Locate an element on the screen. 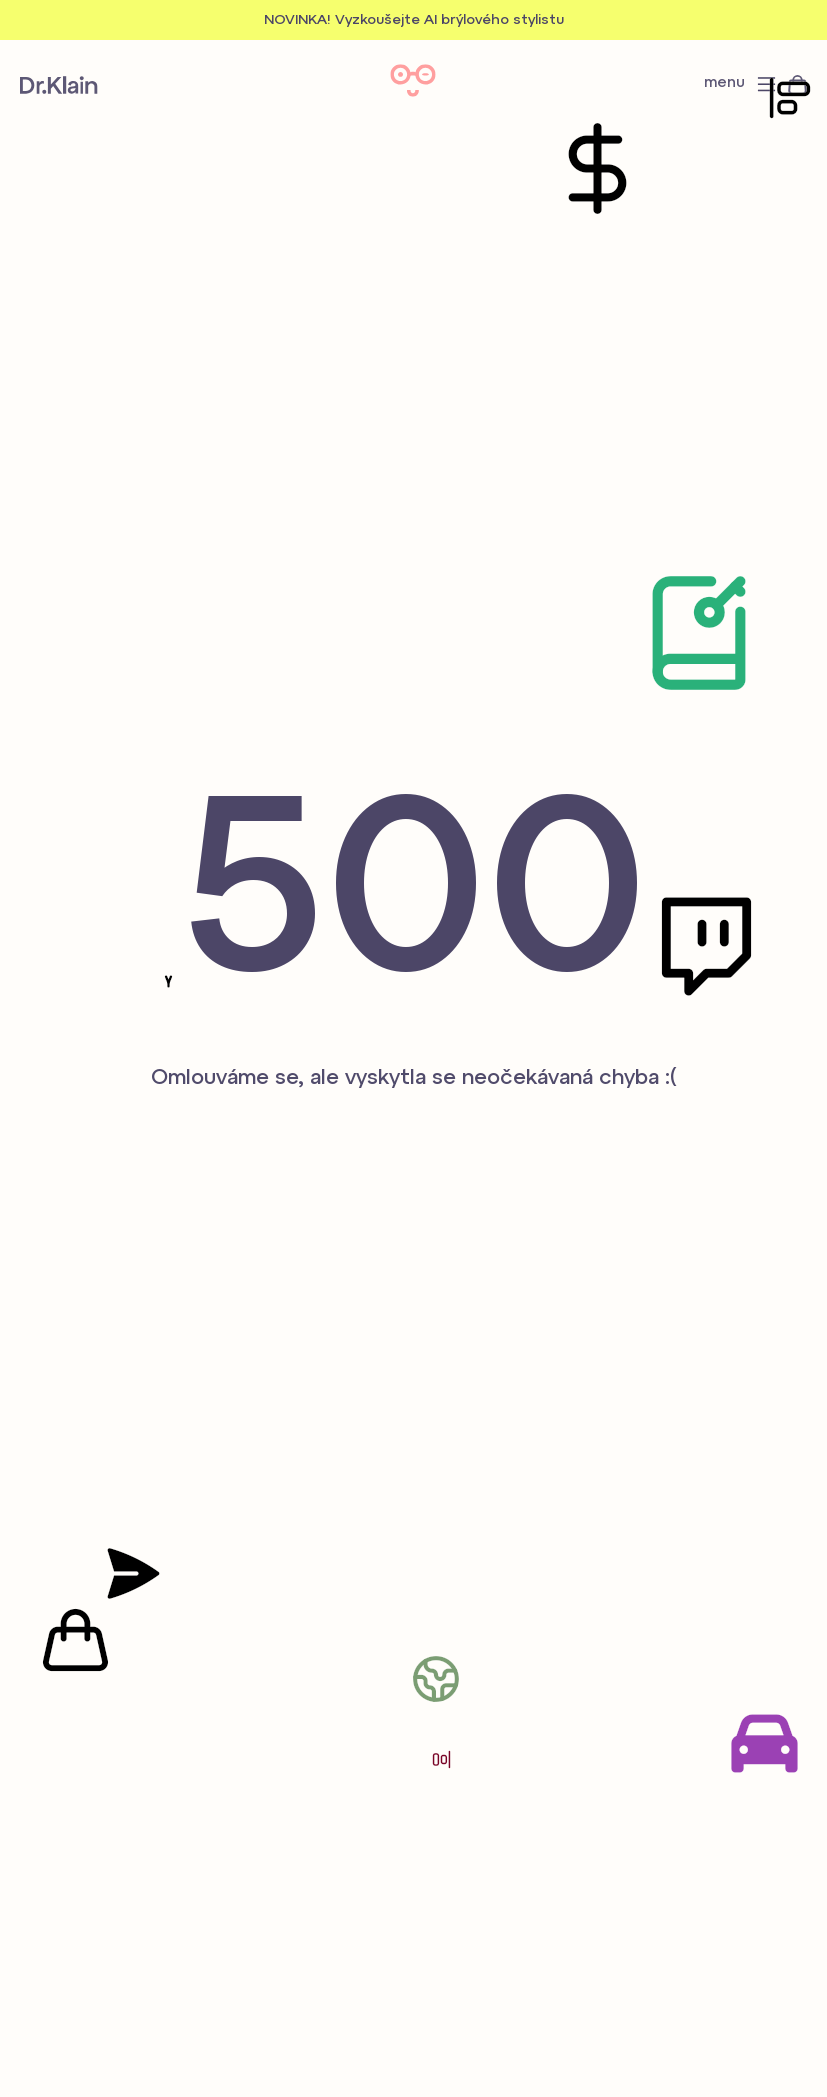  open twitch app is located at coordinates (706, 946).